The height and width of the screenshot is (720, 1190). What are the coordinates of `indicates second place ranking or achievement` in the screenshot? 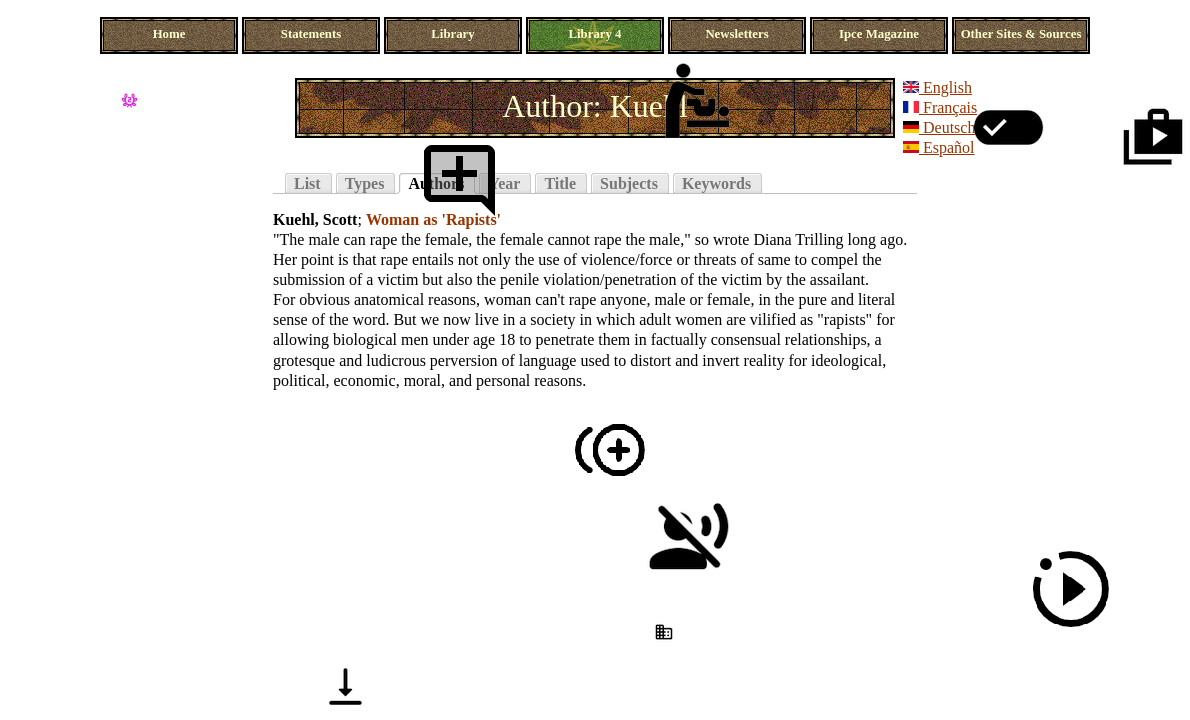 It's located at (129, 100).